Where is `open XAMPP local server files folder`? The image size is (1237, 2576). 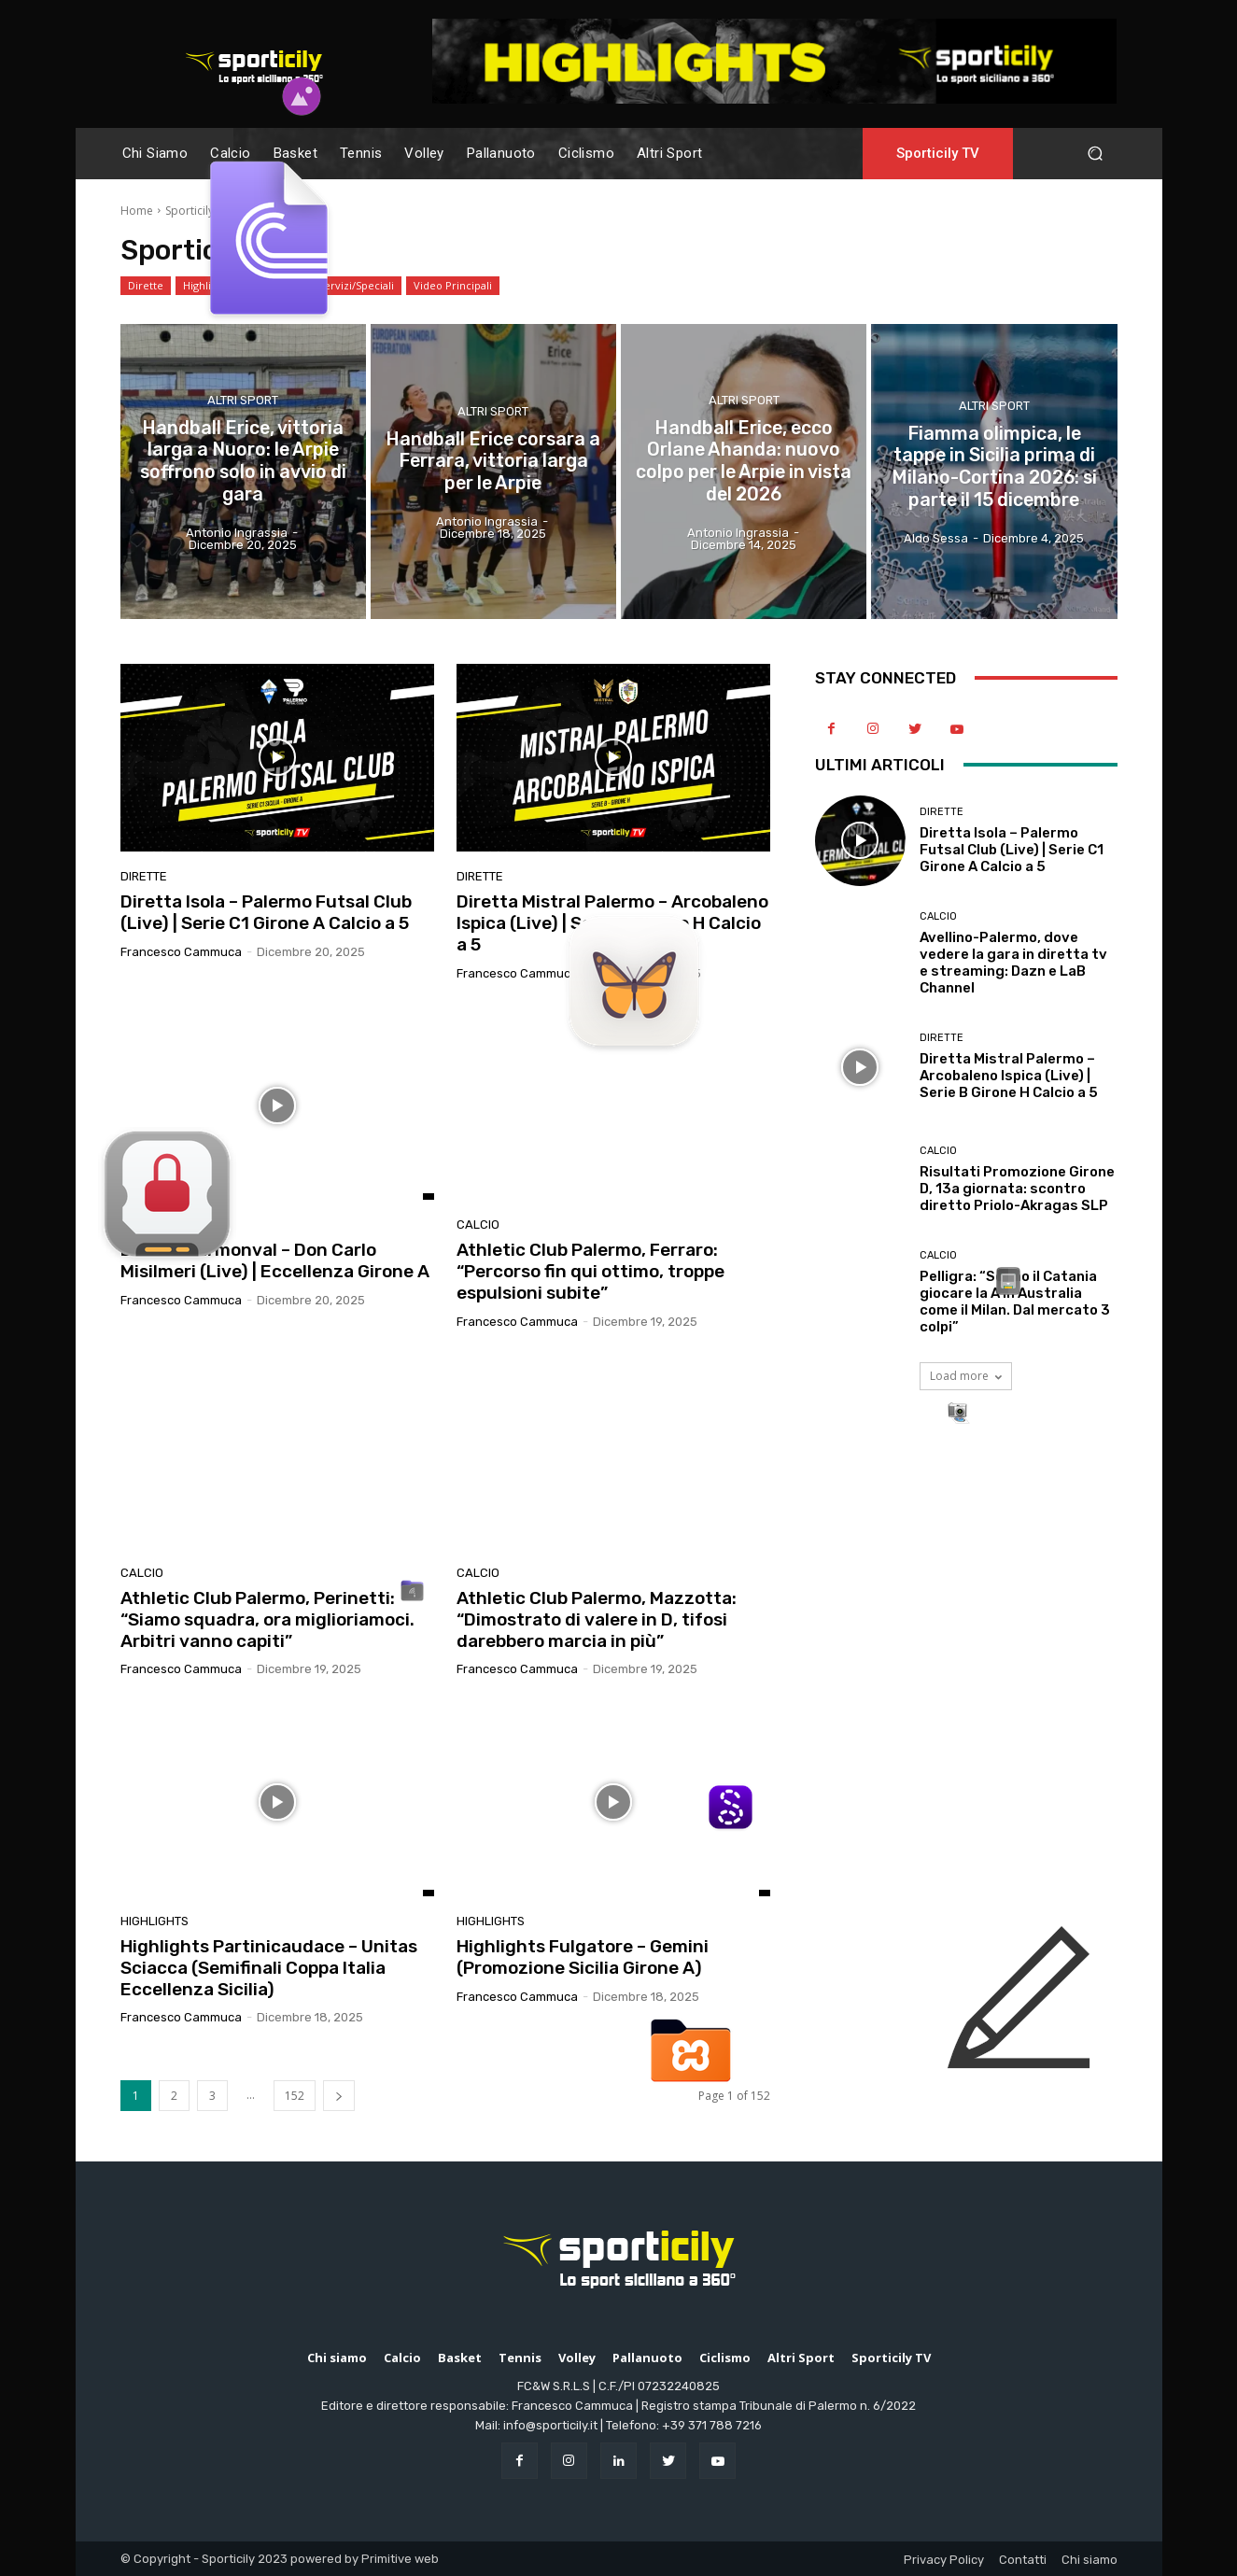
open XAMPP local server files folder is located at coordinates (690, 2052).